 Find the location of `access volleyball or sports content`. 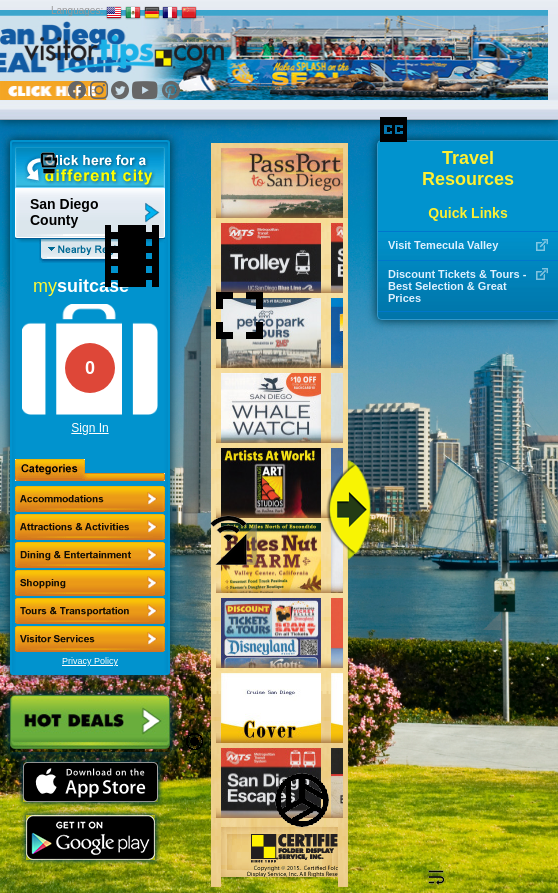

access volleyball or sports content is located at coordinates (302, 800).